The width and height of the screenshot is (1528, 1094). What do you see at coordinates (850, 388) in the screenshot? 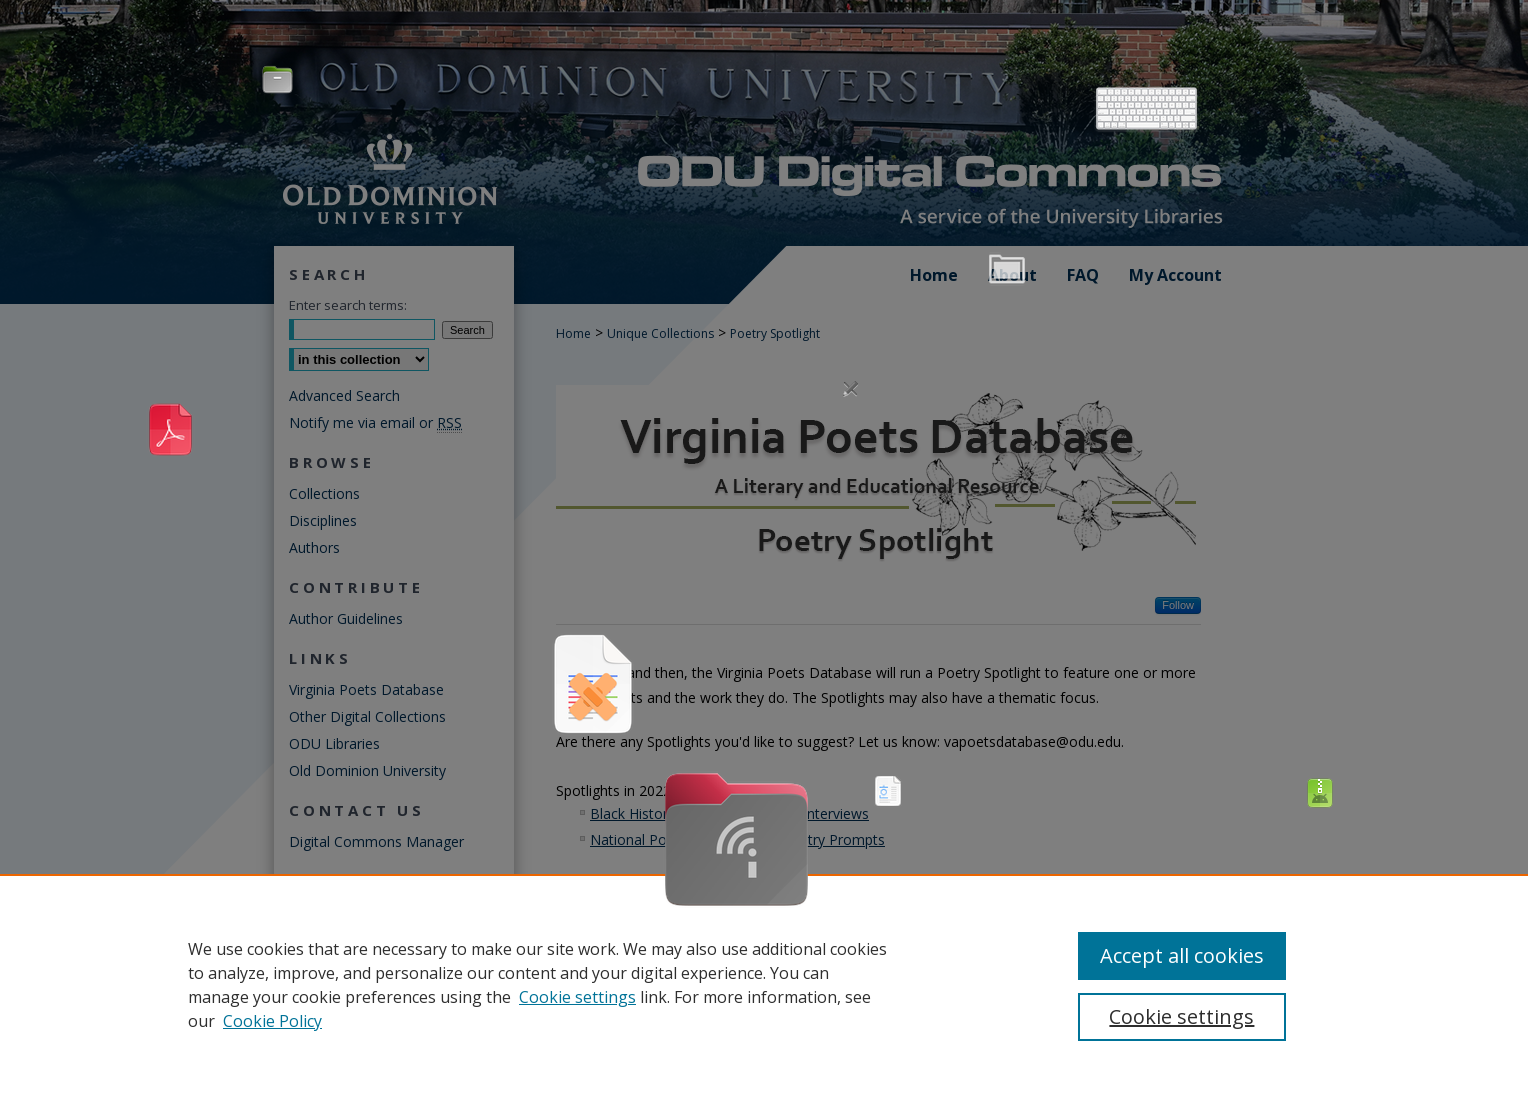
I see `indicates write access is disabled` at bounding box center [850, 388].